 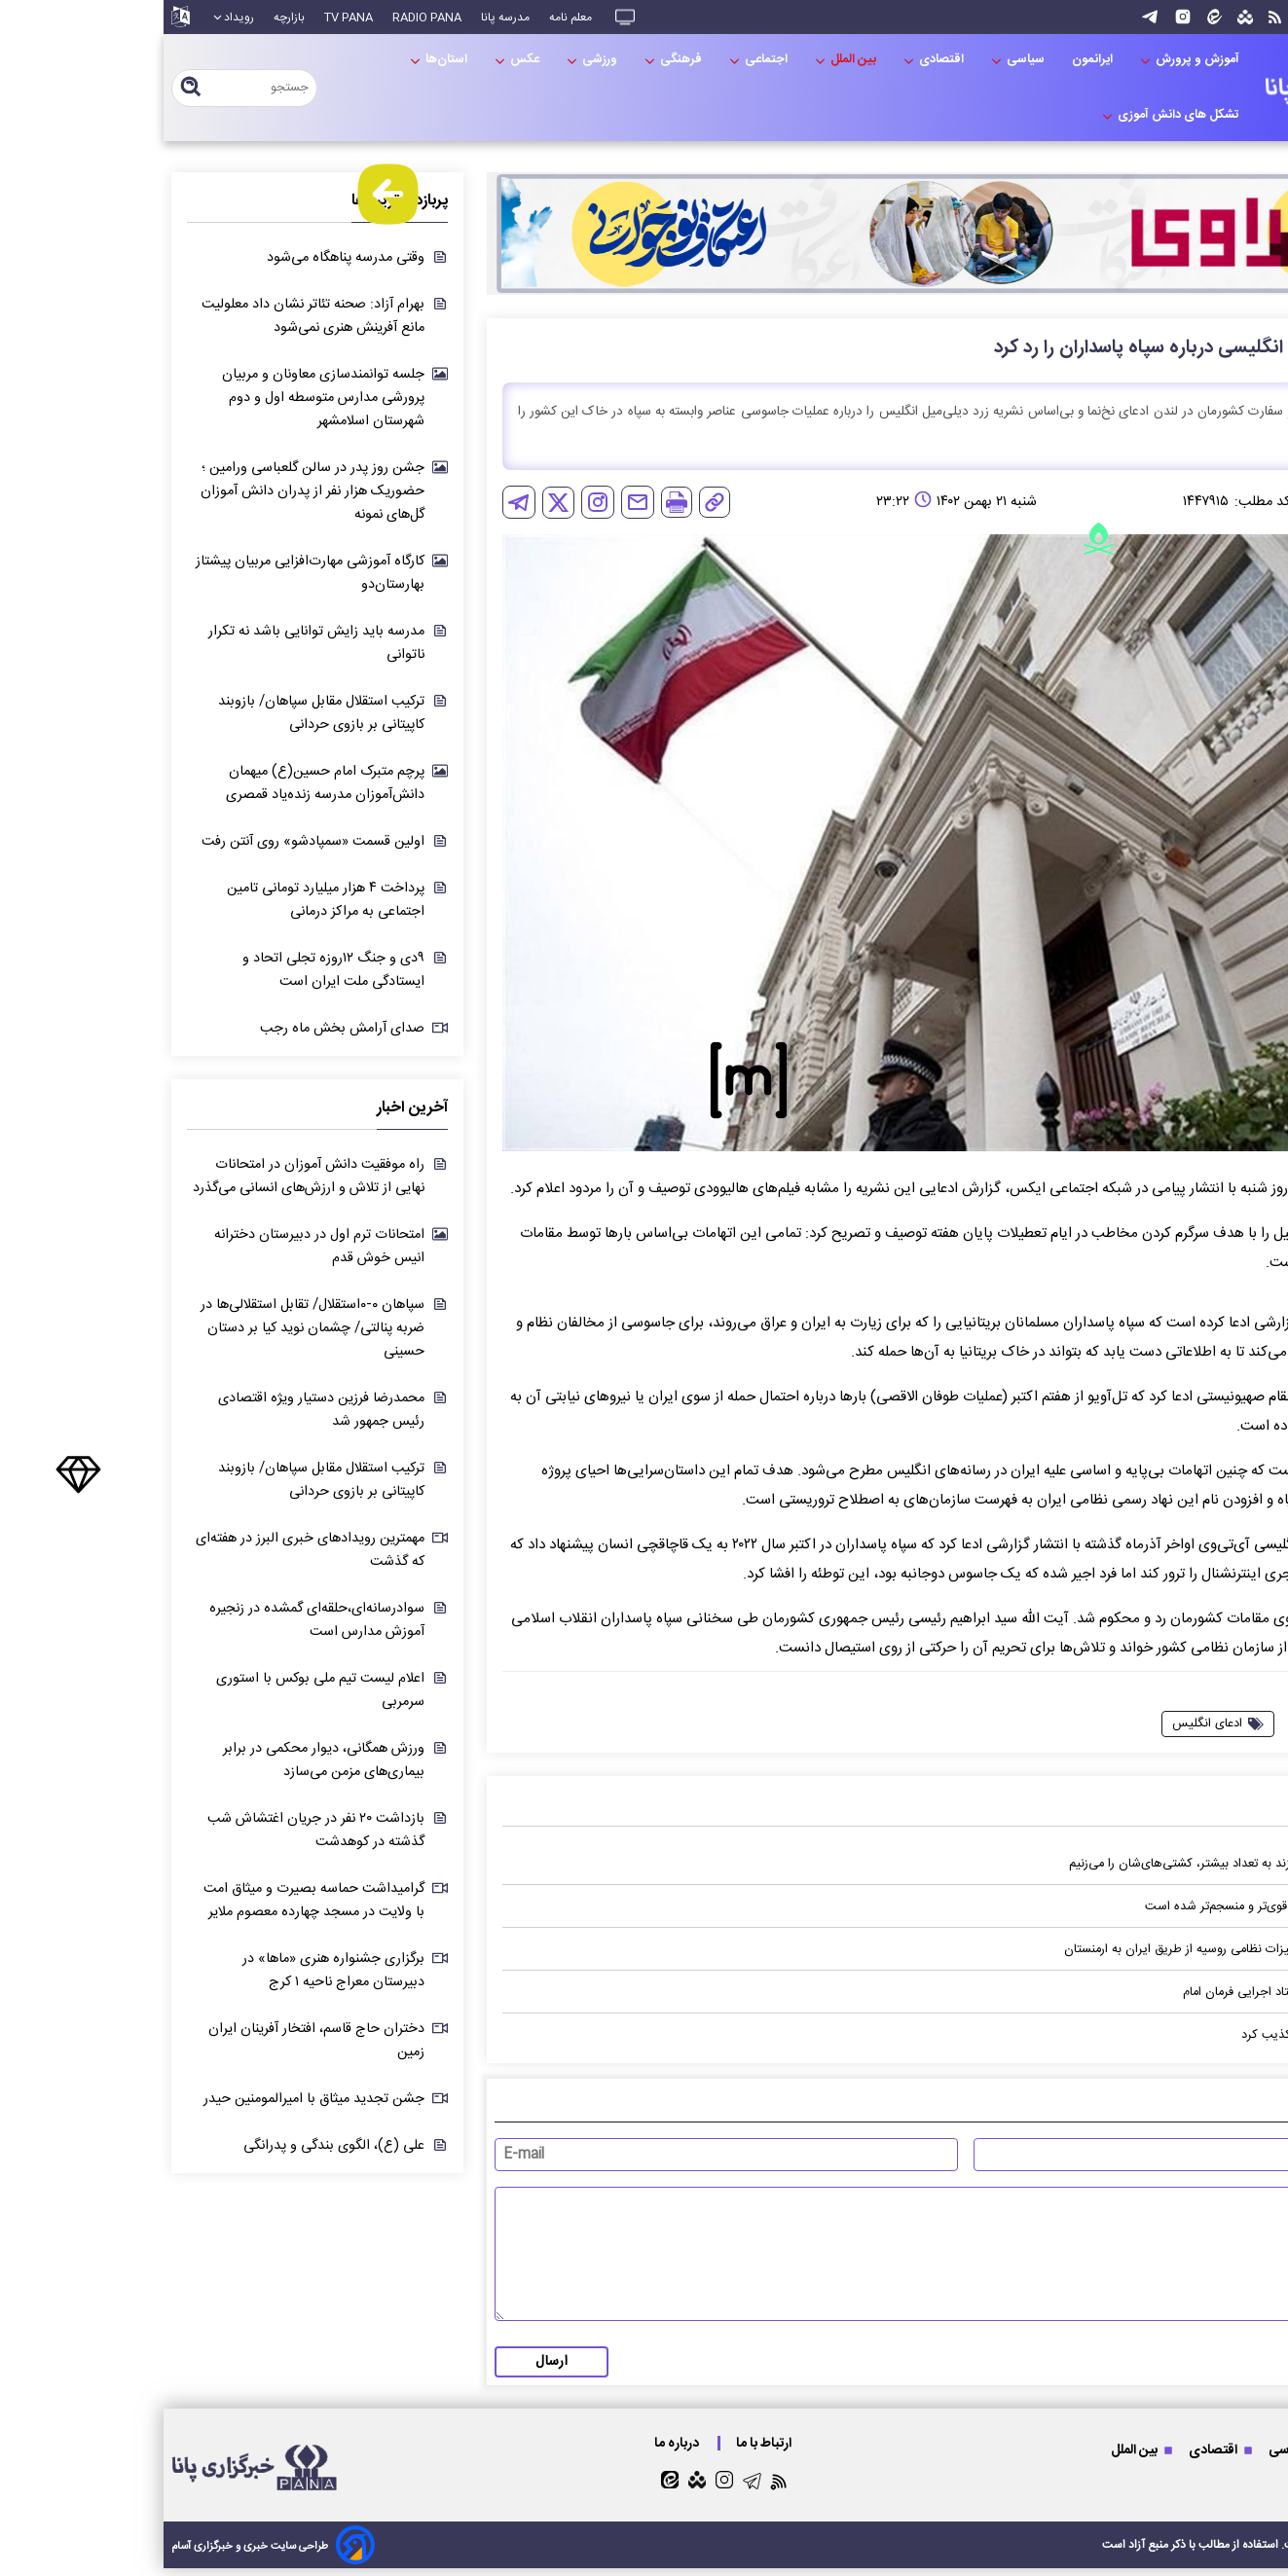 What do you see at coordinates (749, 1080) in the screenshot?
I see `open Matrix messaging app` at bounding box center [749, 1080].